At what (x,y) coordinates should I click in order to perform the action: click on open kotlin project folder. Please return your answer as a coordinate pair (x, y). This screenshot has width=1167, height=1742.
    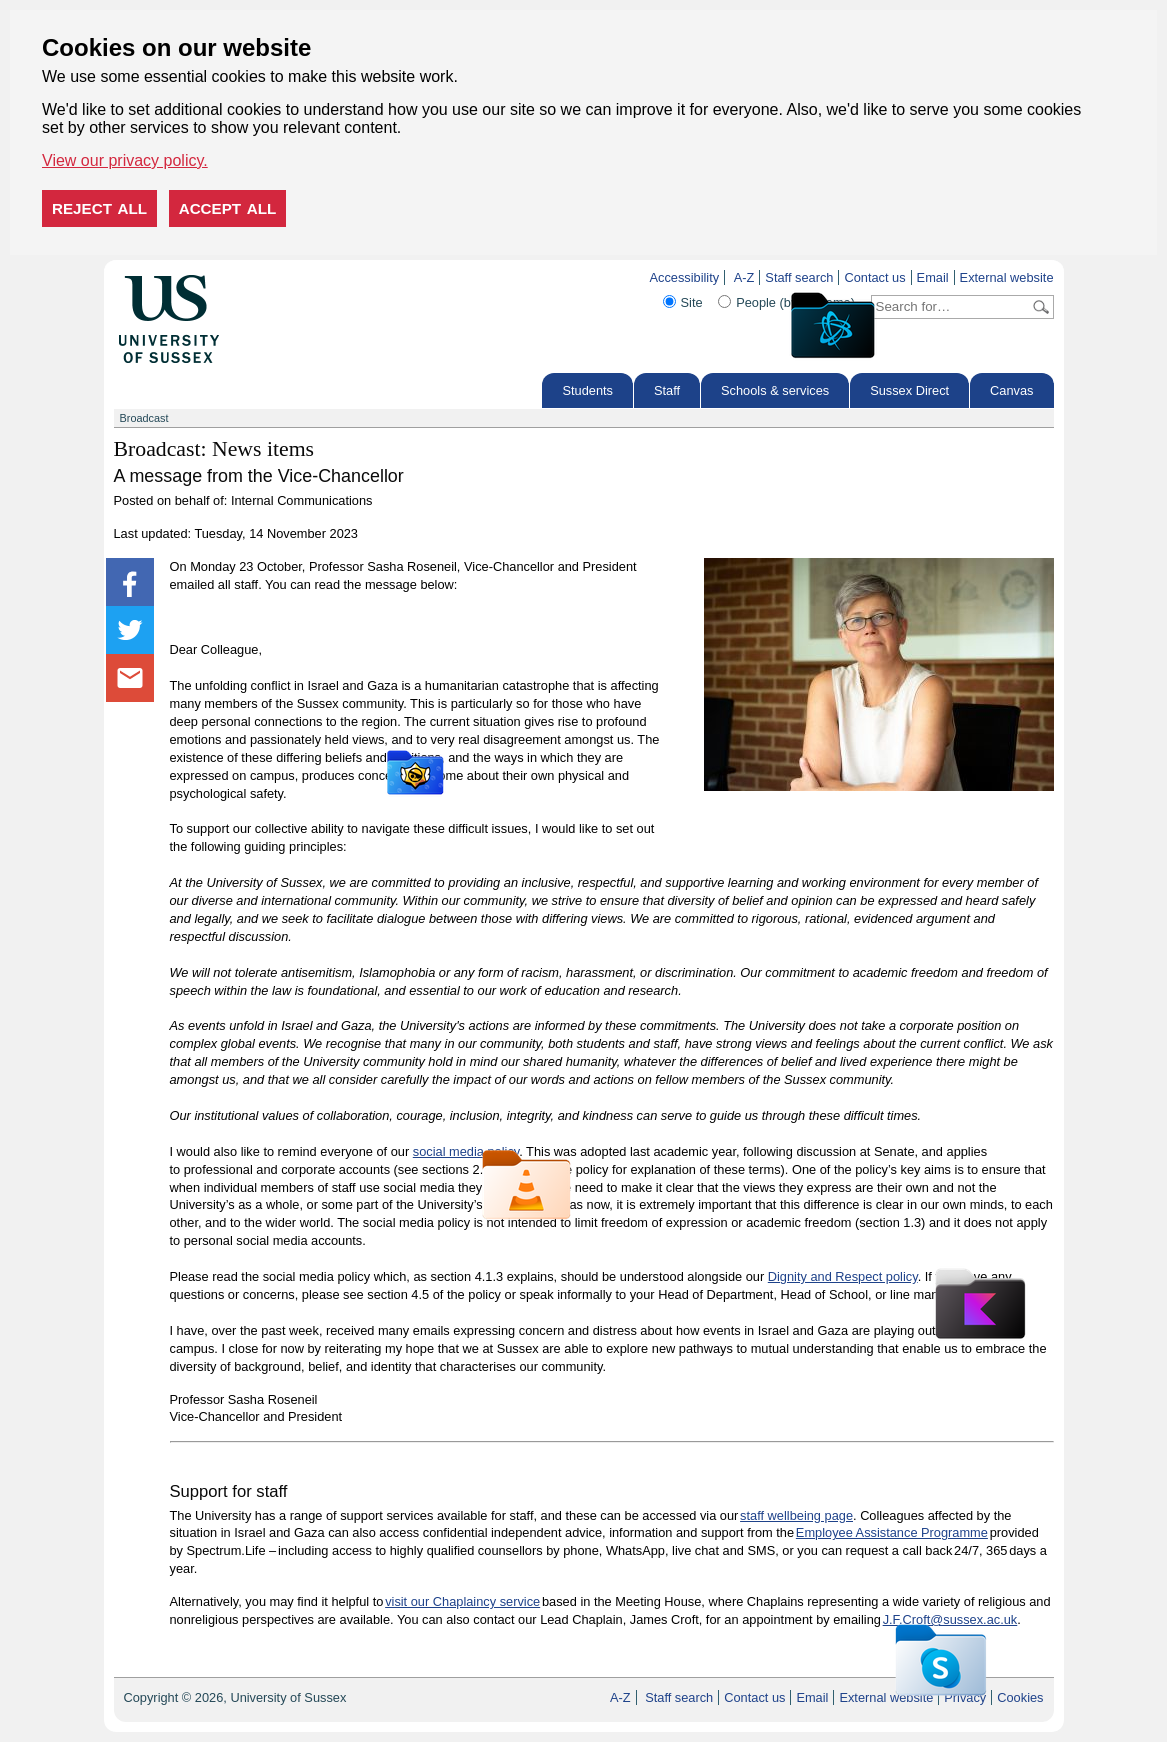
    Looking at the image, I should click on (980, 1306).